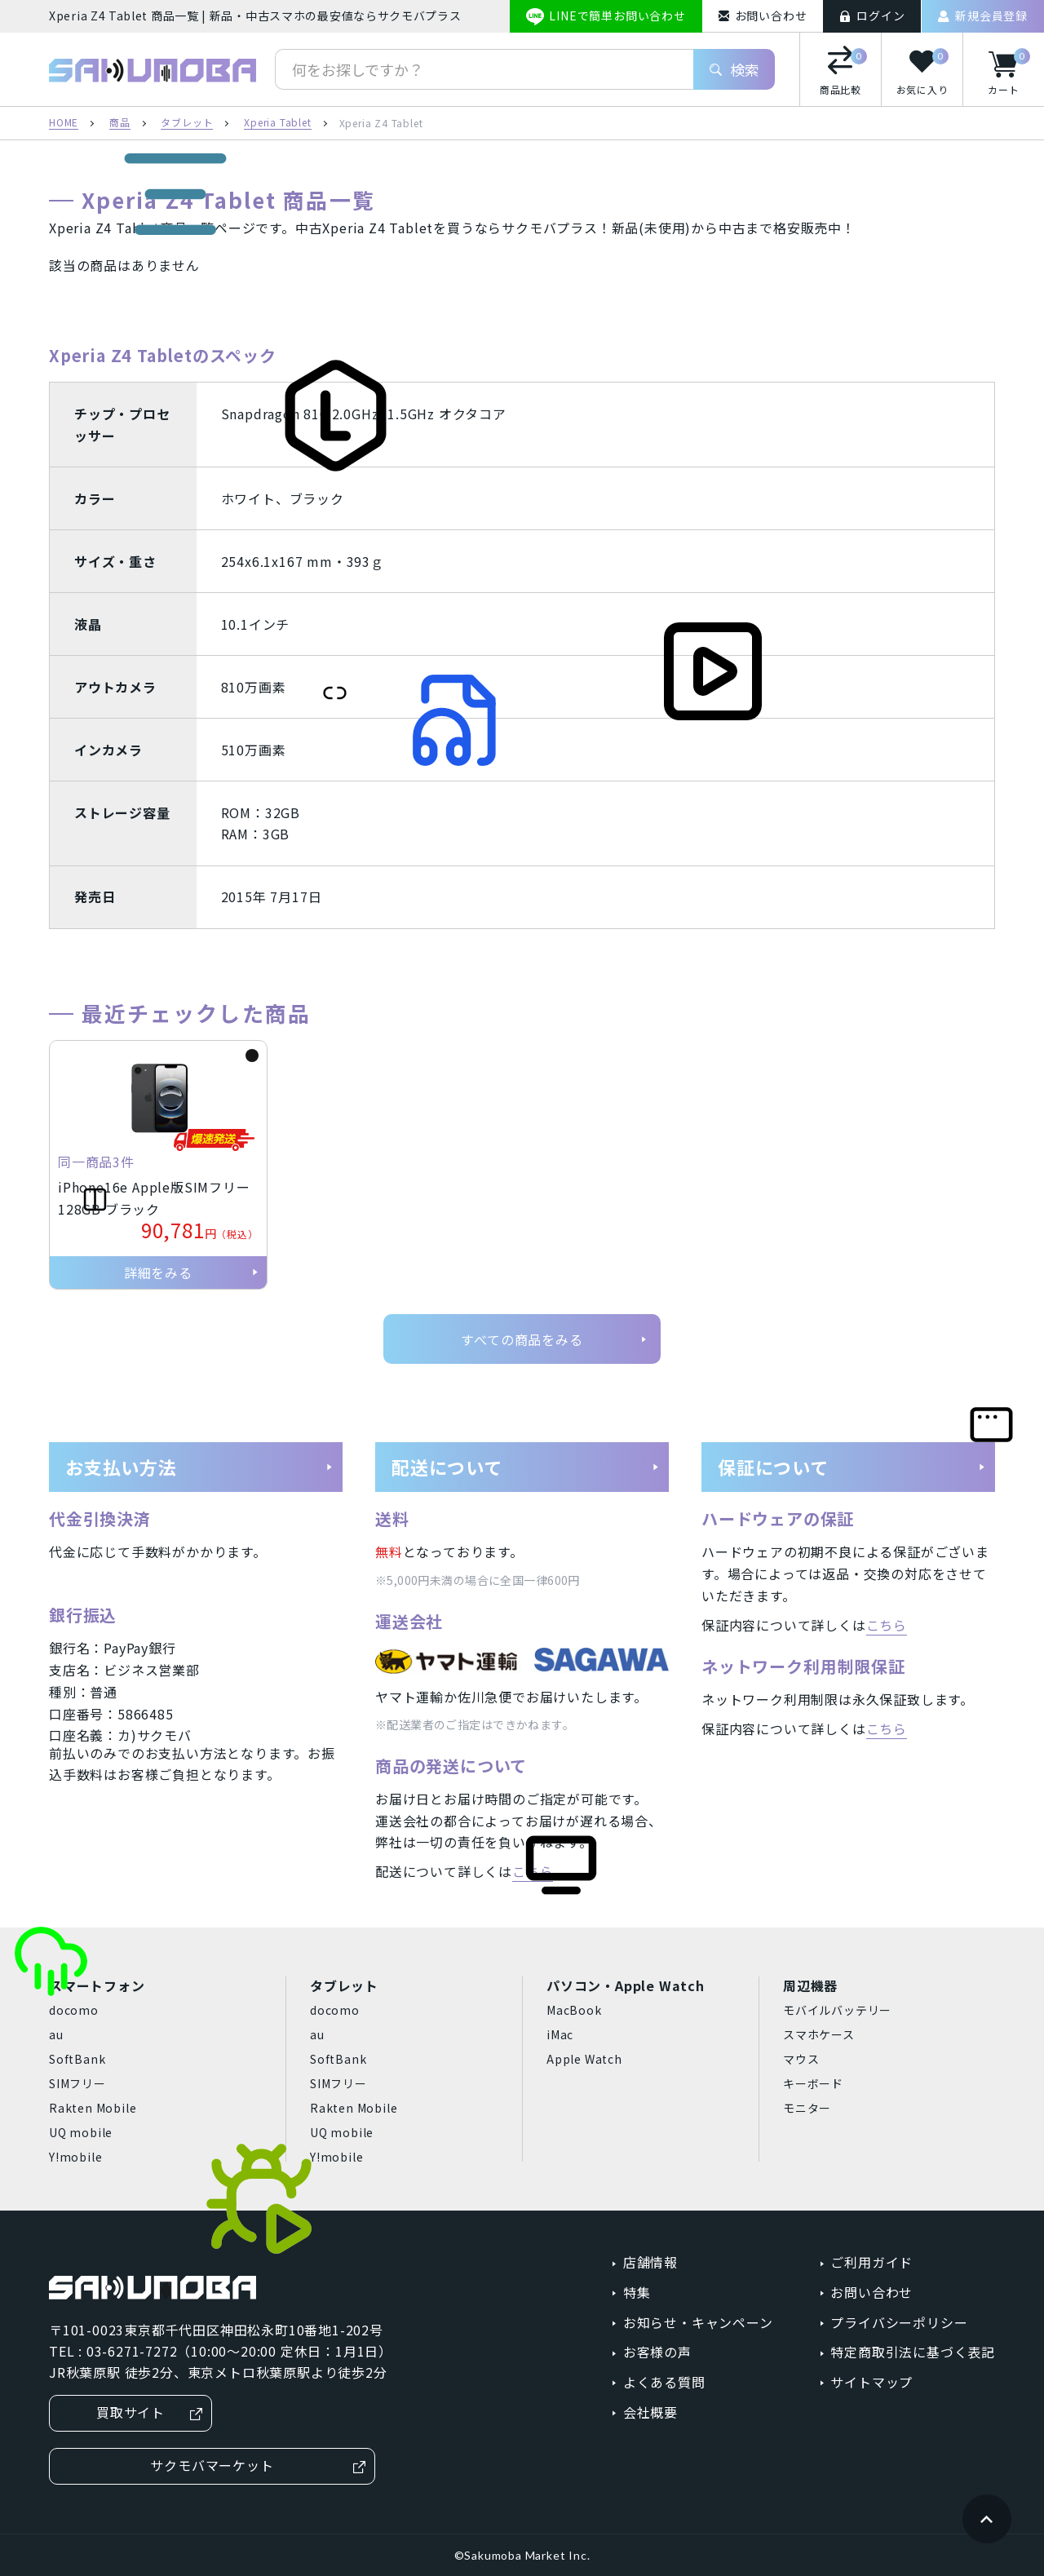 The height and width of the screenshot is (2576, 1044). What do you see at coordinates (95, 1199) in the screenshot?
I see `switch to two-column layout` at bounding box center [95, 1199].